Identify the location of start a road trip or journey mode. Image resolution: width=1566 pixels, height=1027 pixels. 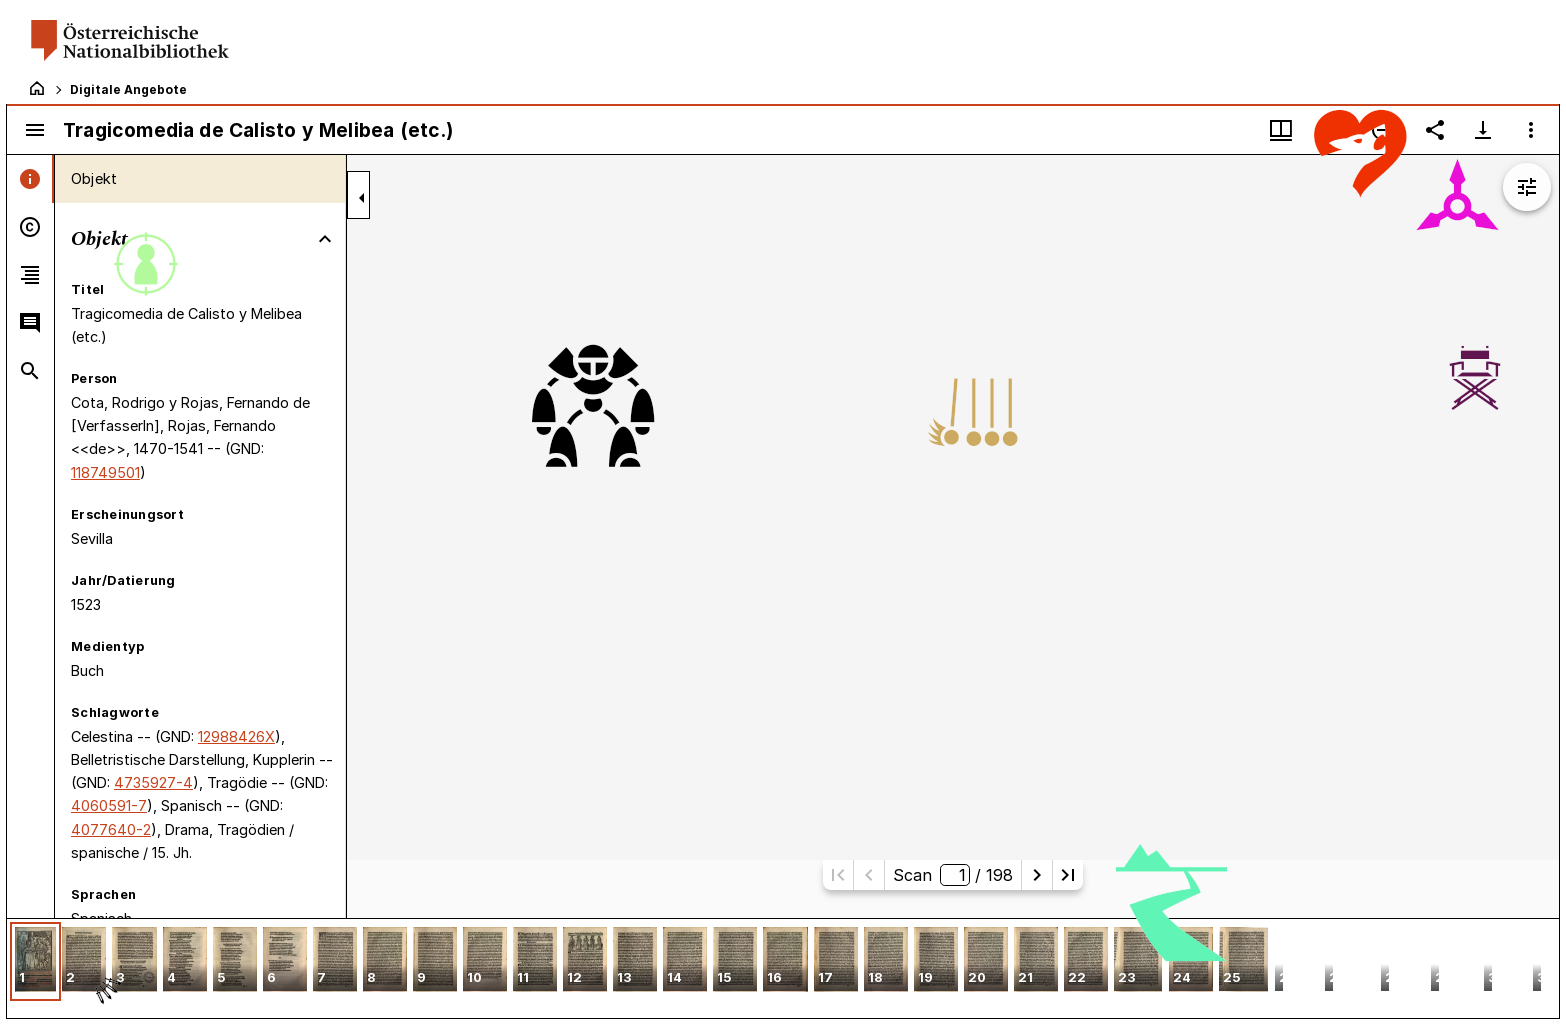
(1171, 902).